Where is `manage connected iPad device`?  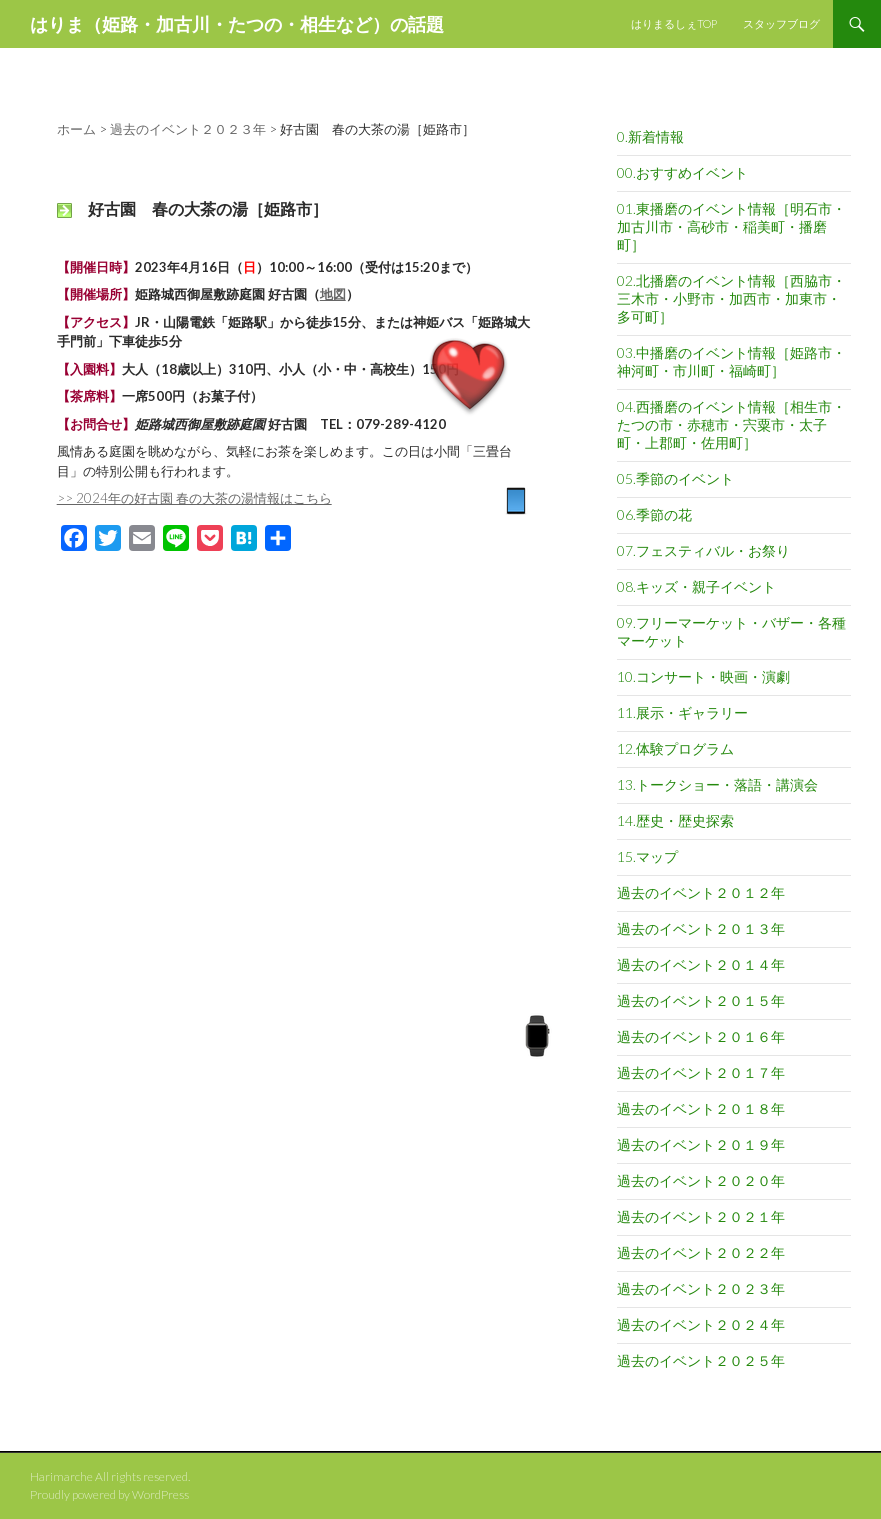
manage connected iPad device is located at coordinates (516, 501).